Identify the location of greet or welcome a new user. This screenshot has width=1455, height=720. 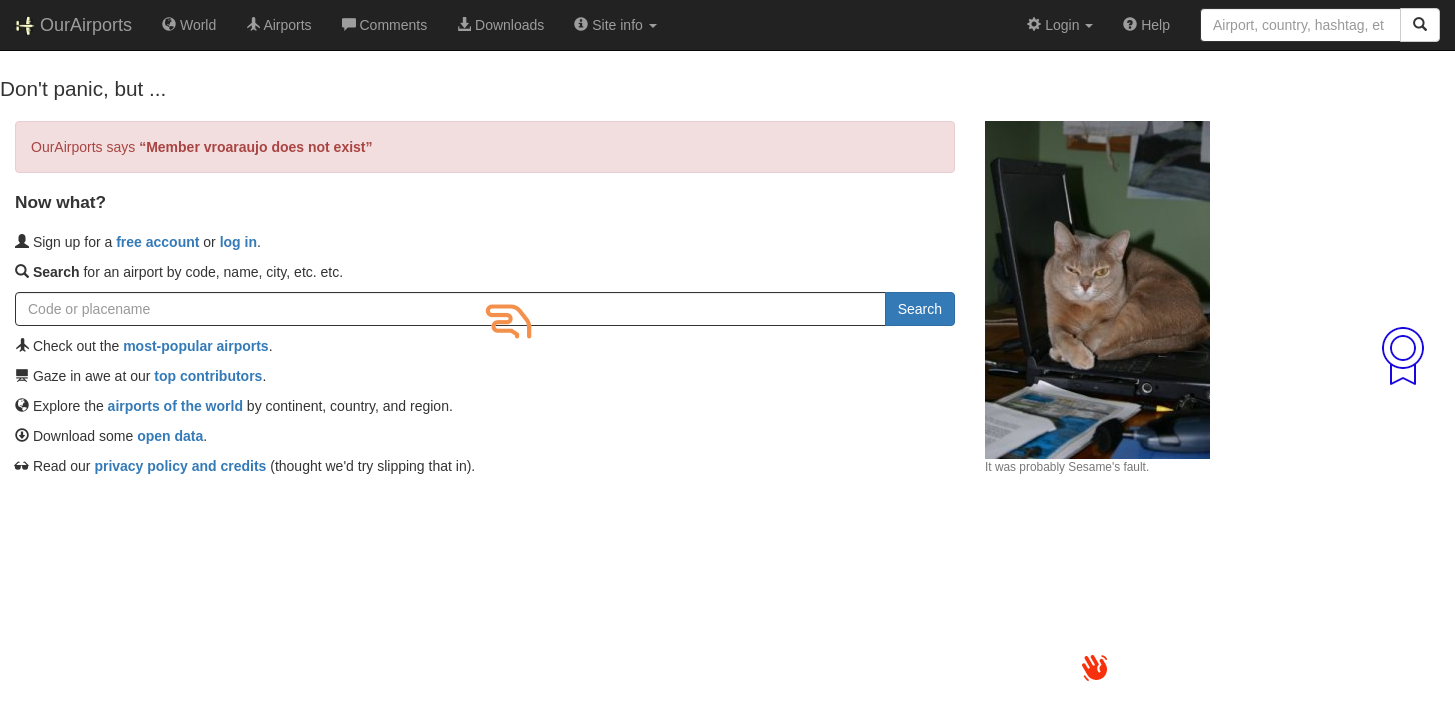
(1094, 667).